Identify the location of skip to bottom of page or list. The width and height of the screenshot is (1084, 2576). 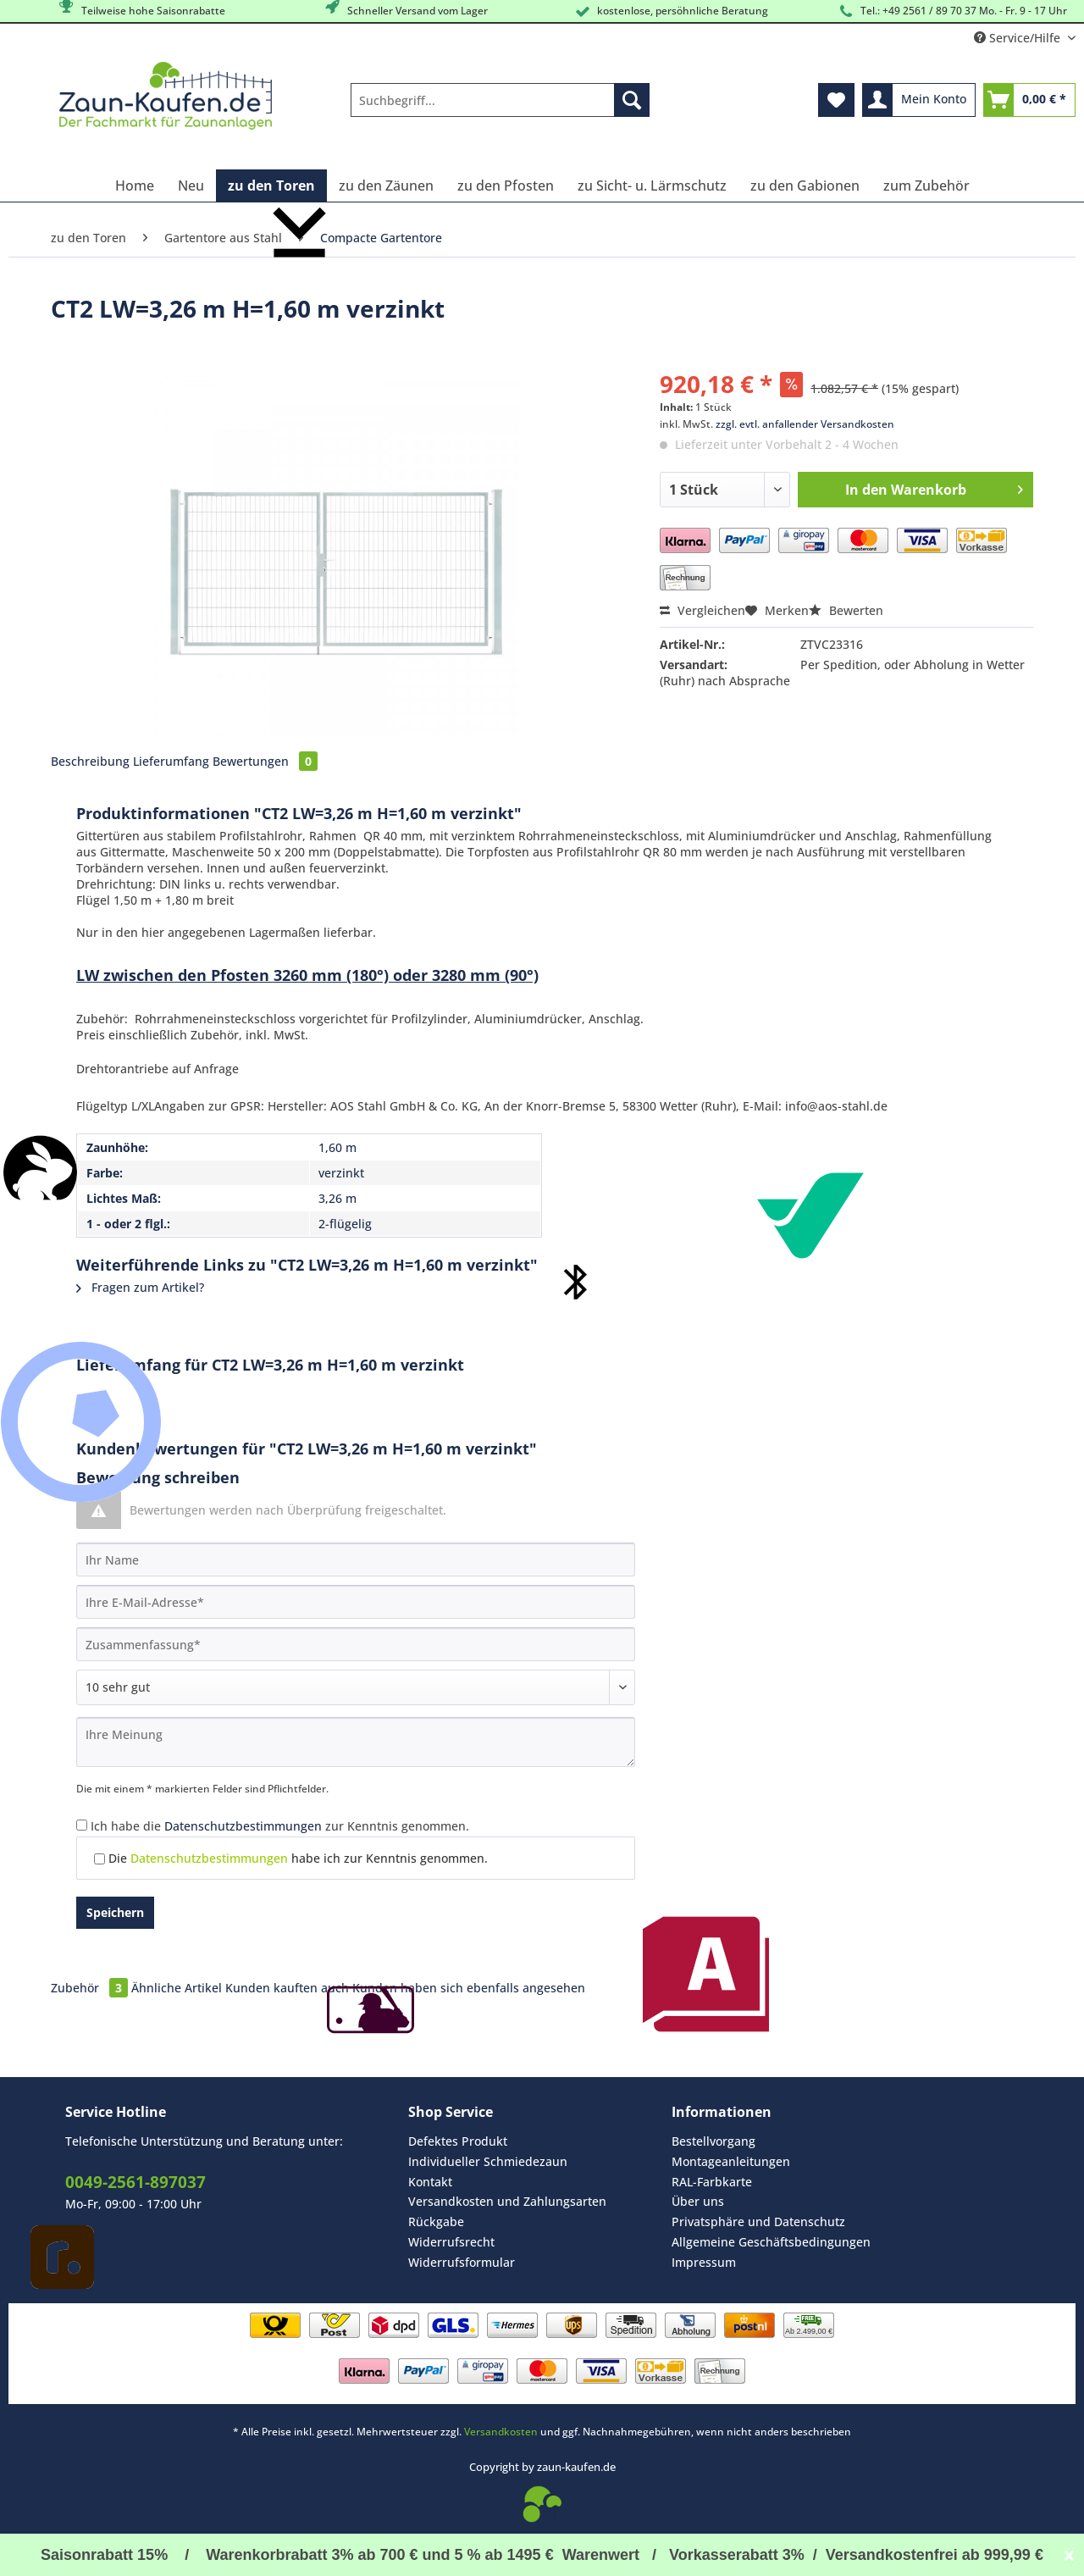
(299, 235).